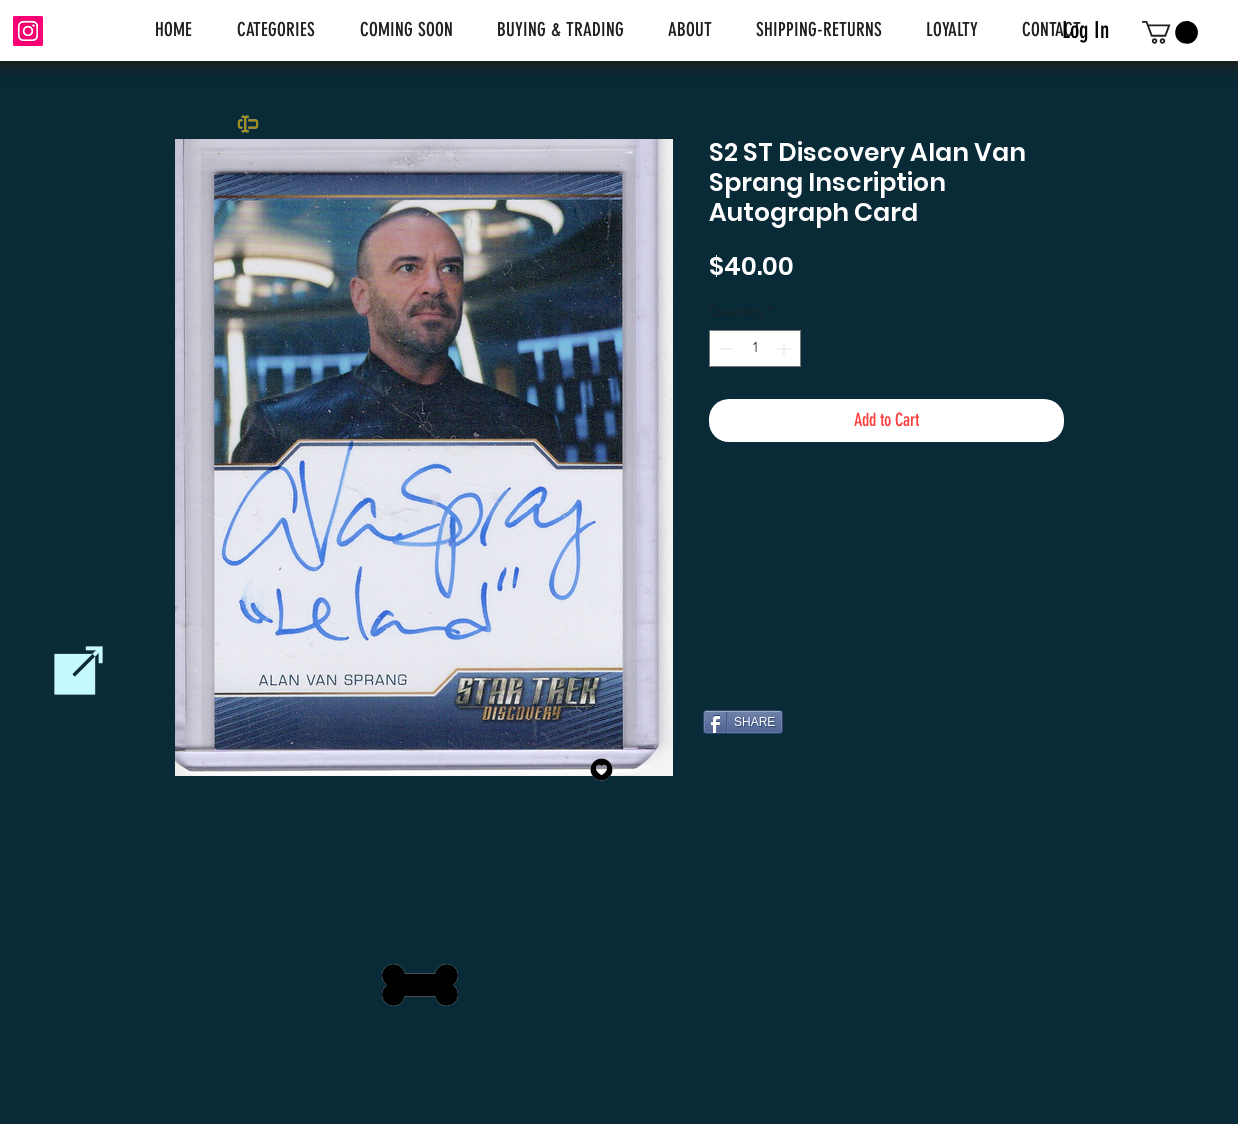 This screenshot has height=1124, width=1238. What do you see at coordinates (78, 670) in the screenshot?
I see `open link in new tab or window` at bounding box center [78, 670].